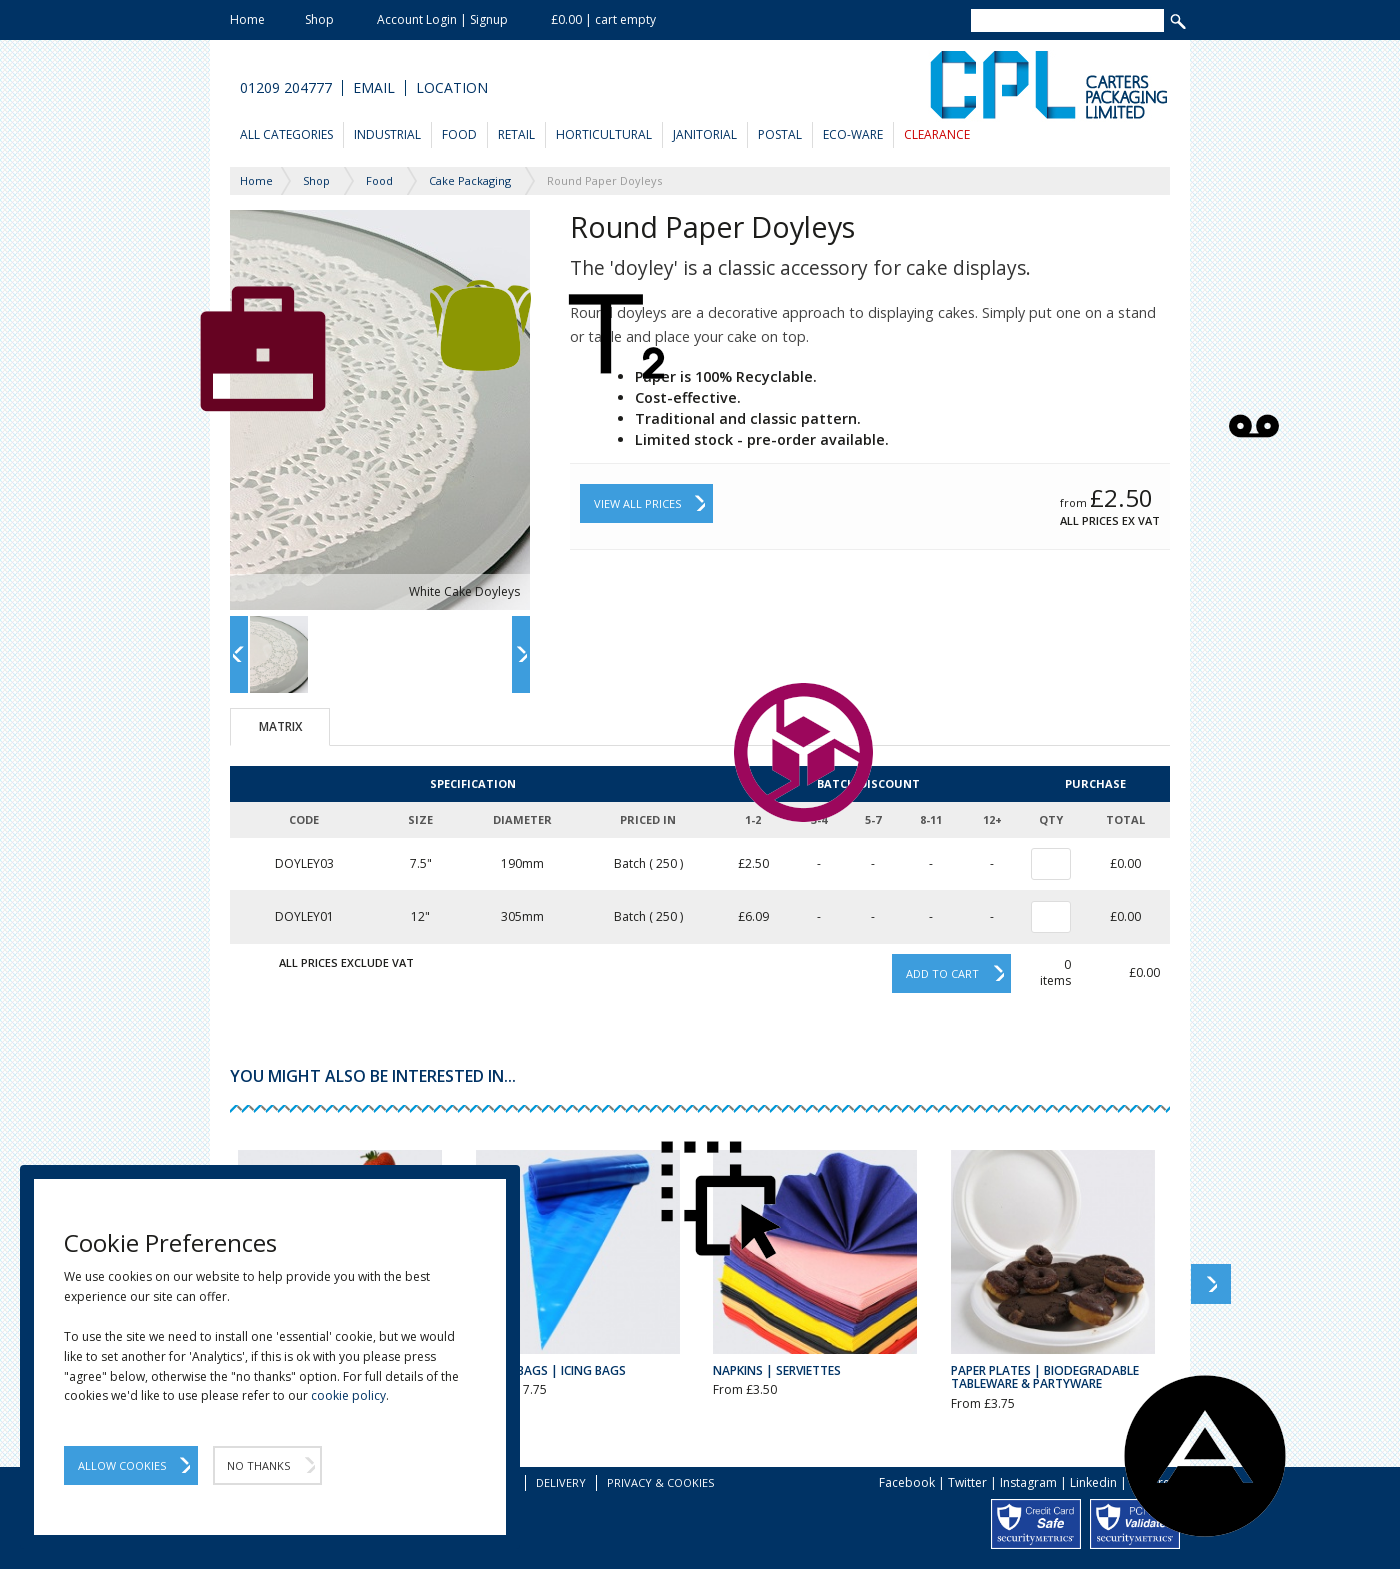 The width and height of the screenshot is (1400, 1569). What do you see at coordinates (1254, 427) in the screenshot?
I see `access voicemail messages` at bounding box center [1254, 427].